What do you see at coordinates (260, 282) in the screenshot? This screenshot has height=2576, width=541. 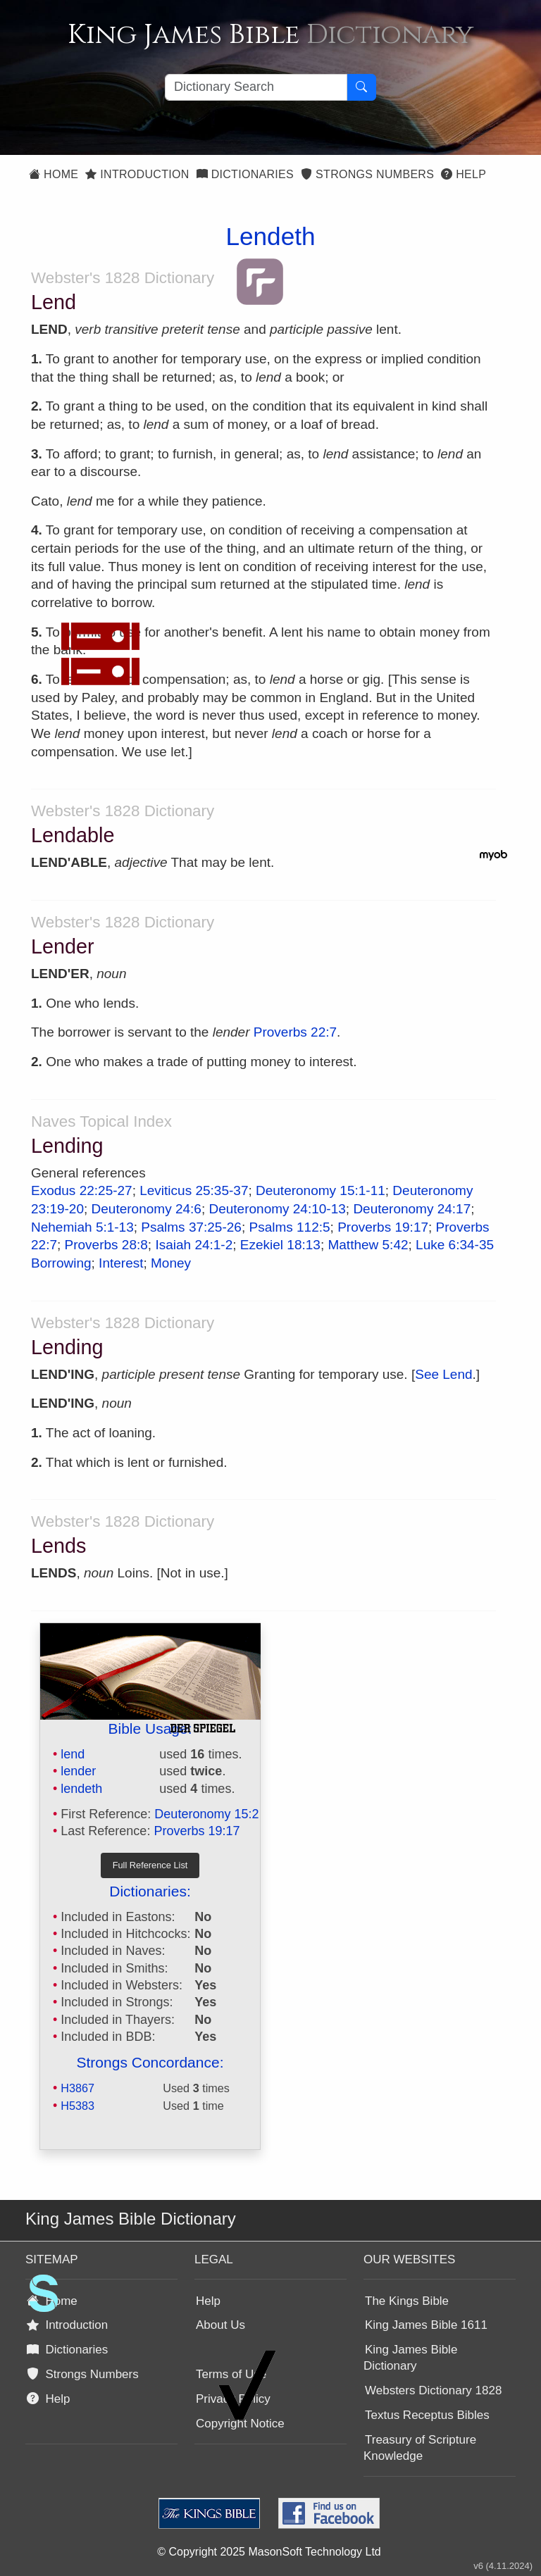 I see `red river brand logo` at bounding box center [260, 282].